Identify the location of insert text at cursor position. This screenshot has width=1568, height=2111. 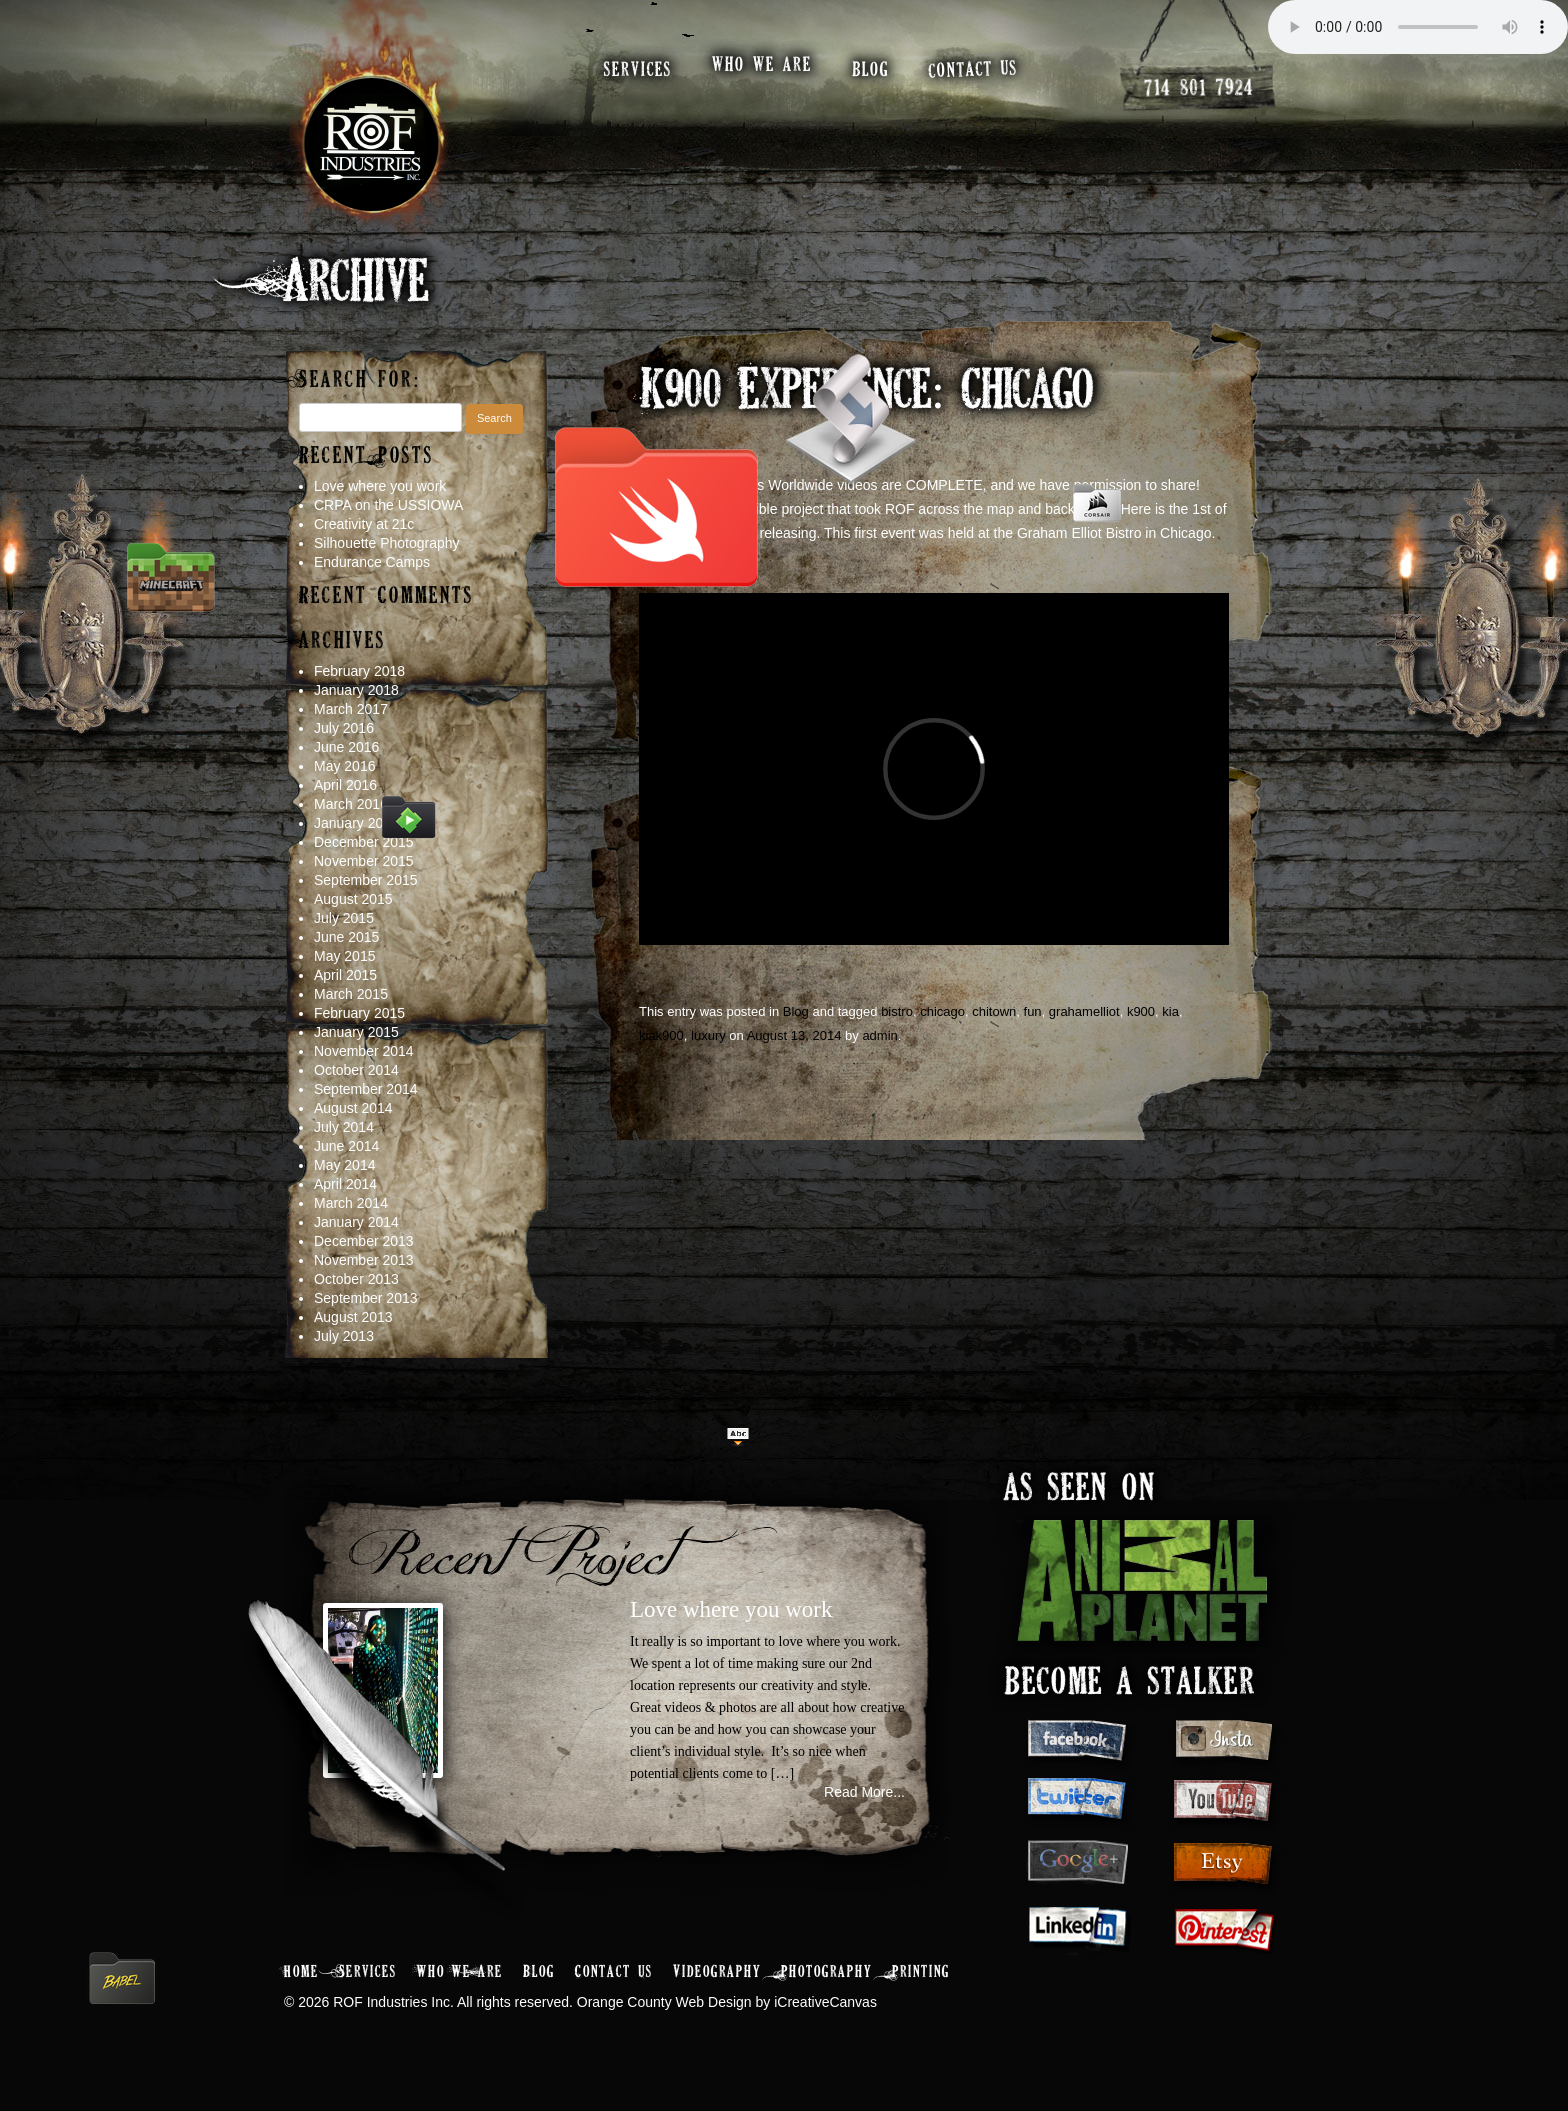
(738, 1436).